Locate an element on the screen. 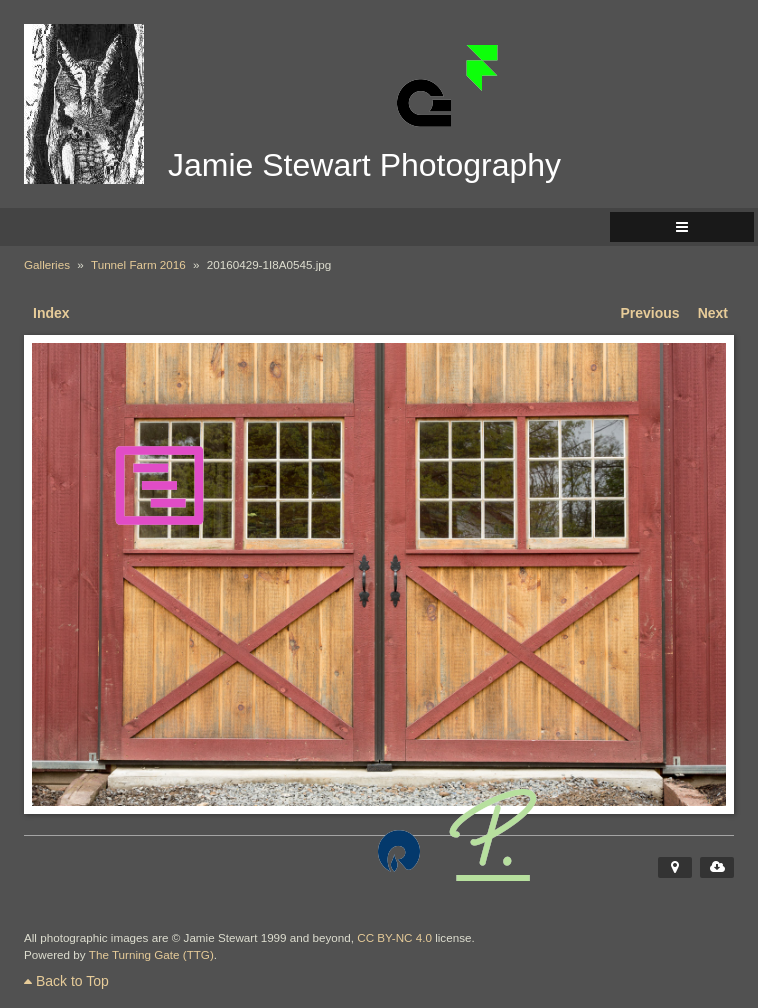 The image size is (758, 1008). reliance industries limited company logo is located at coordinates (399, 851).